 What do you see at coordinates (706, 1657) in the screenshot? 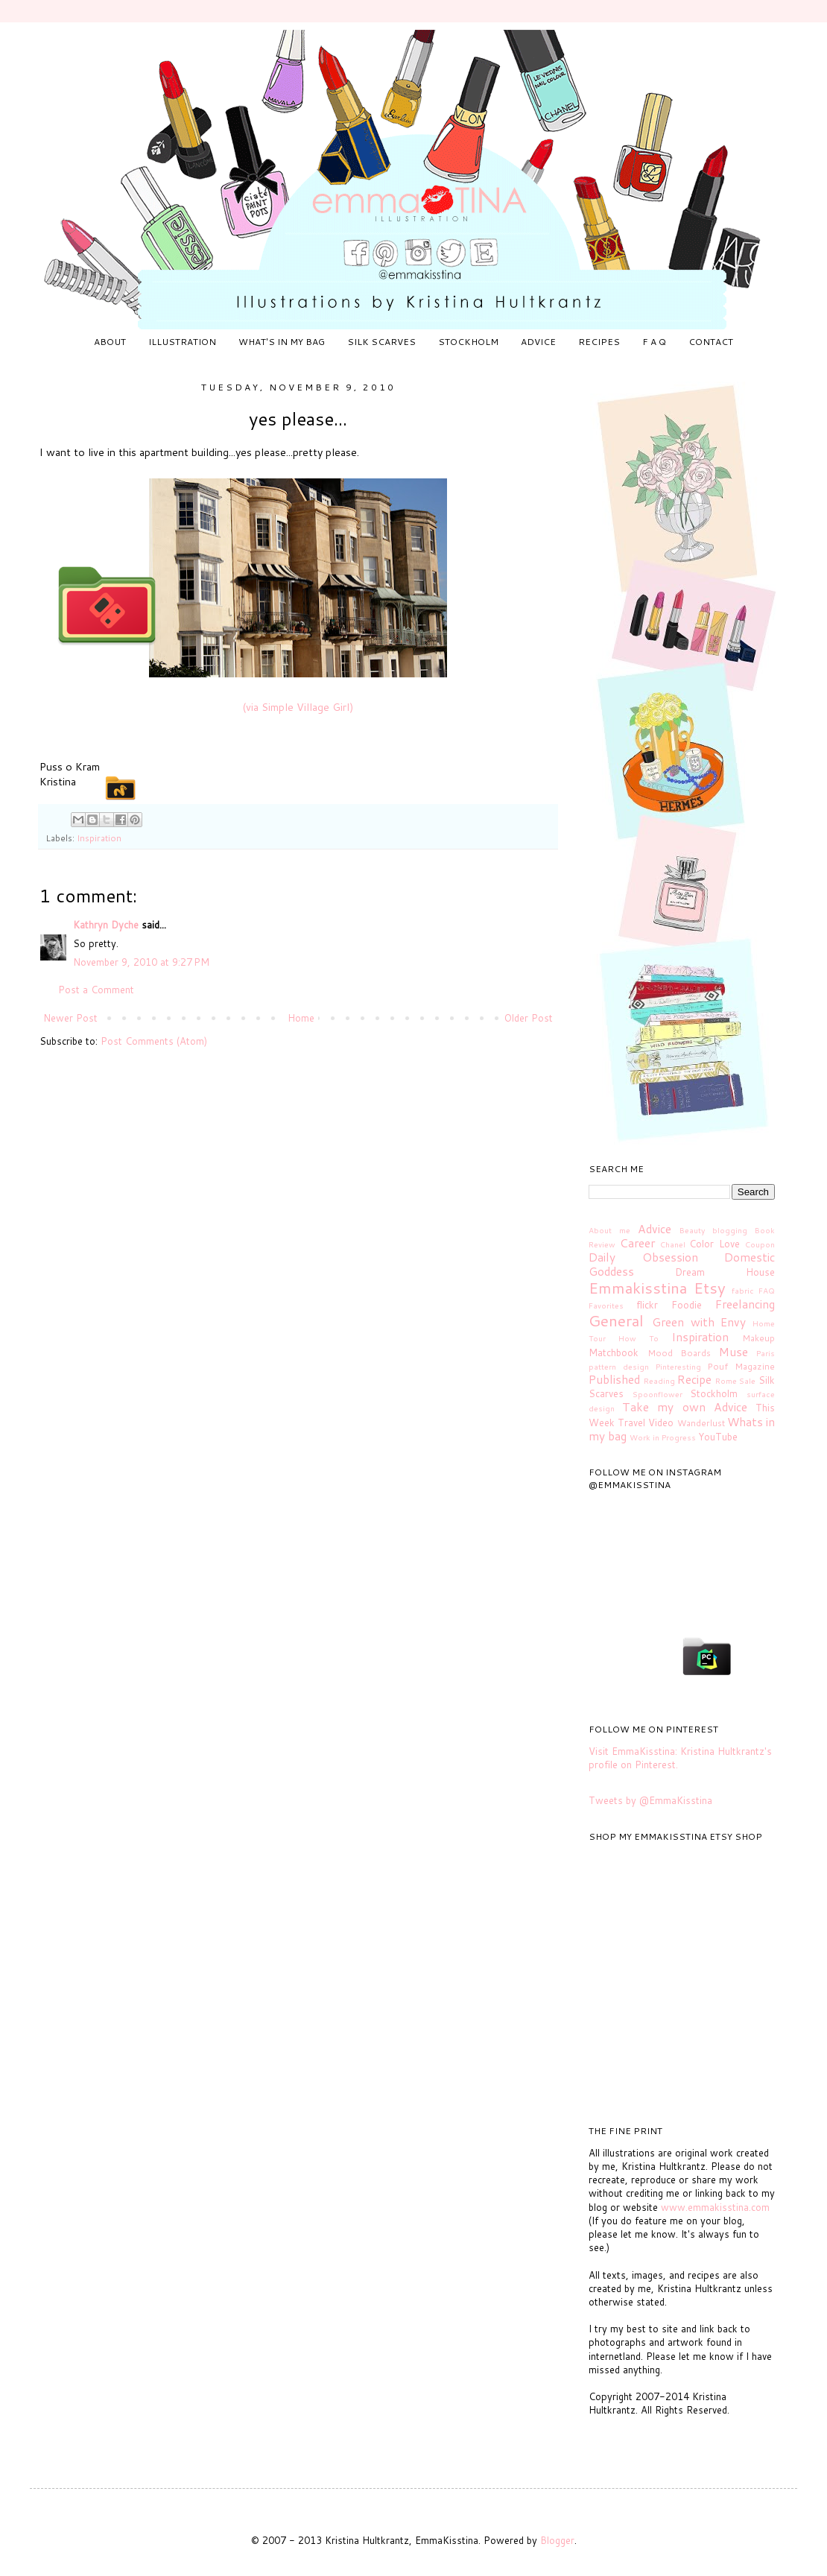
I see `open pycharm project folder` at bounding box center [706, 1657].